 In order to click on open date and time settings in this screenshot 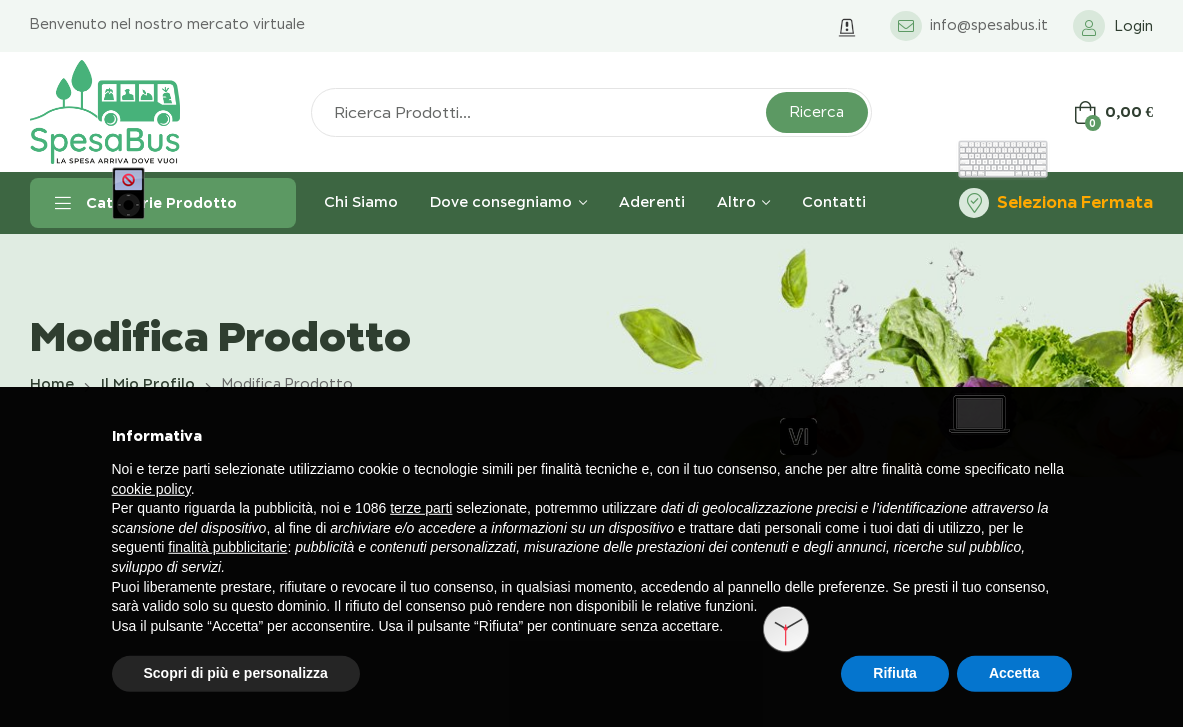, I will do `click(786, 629)`.